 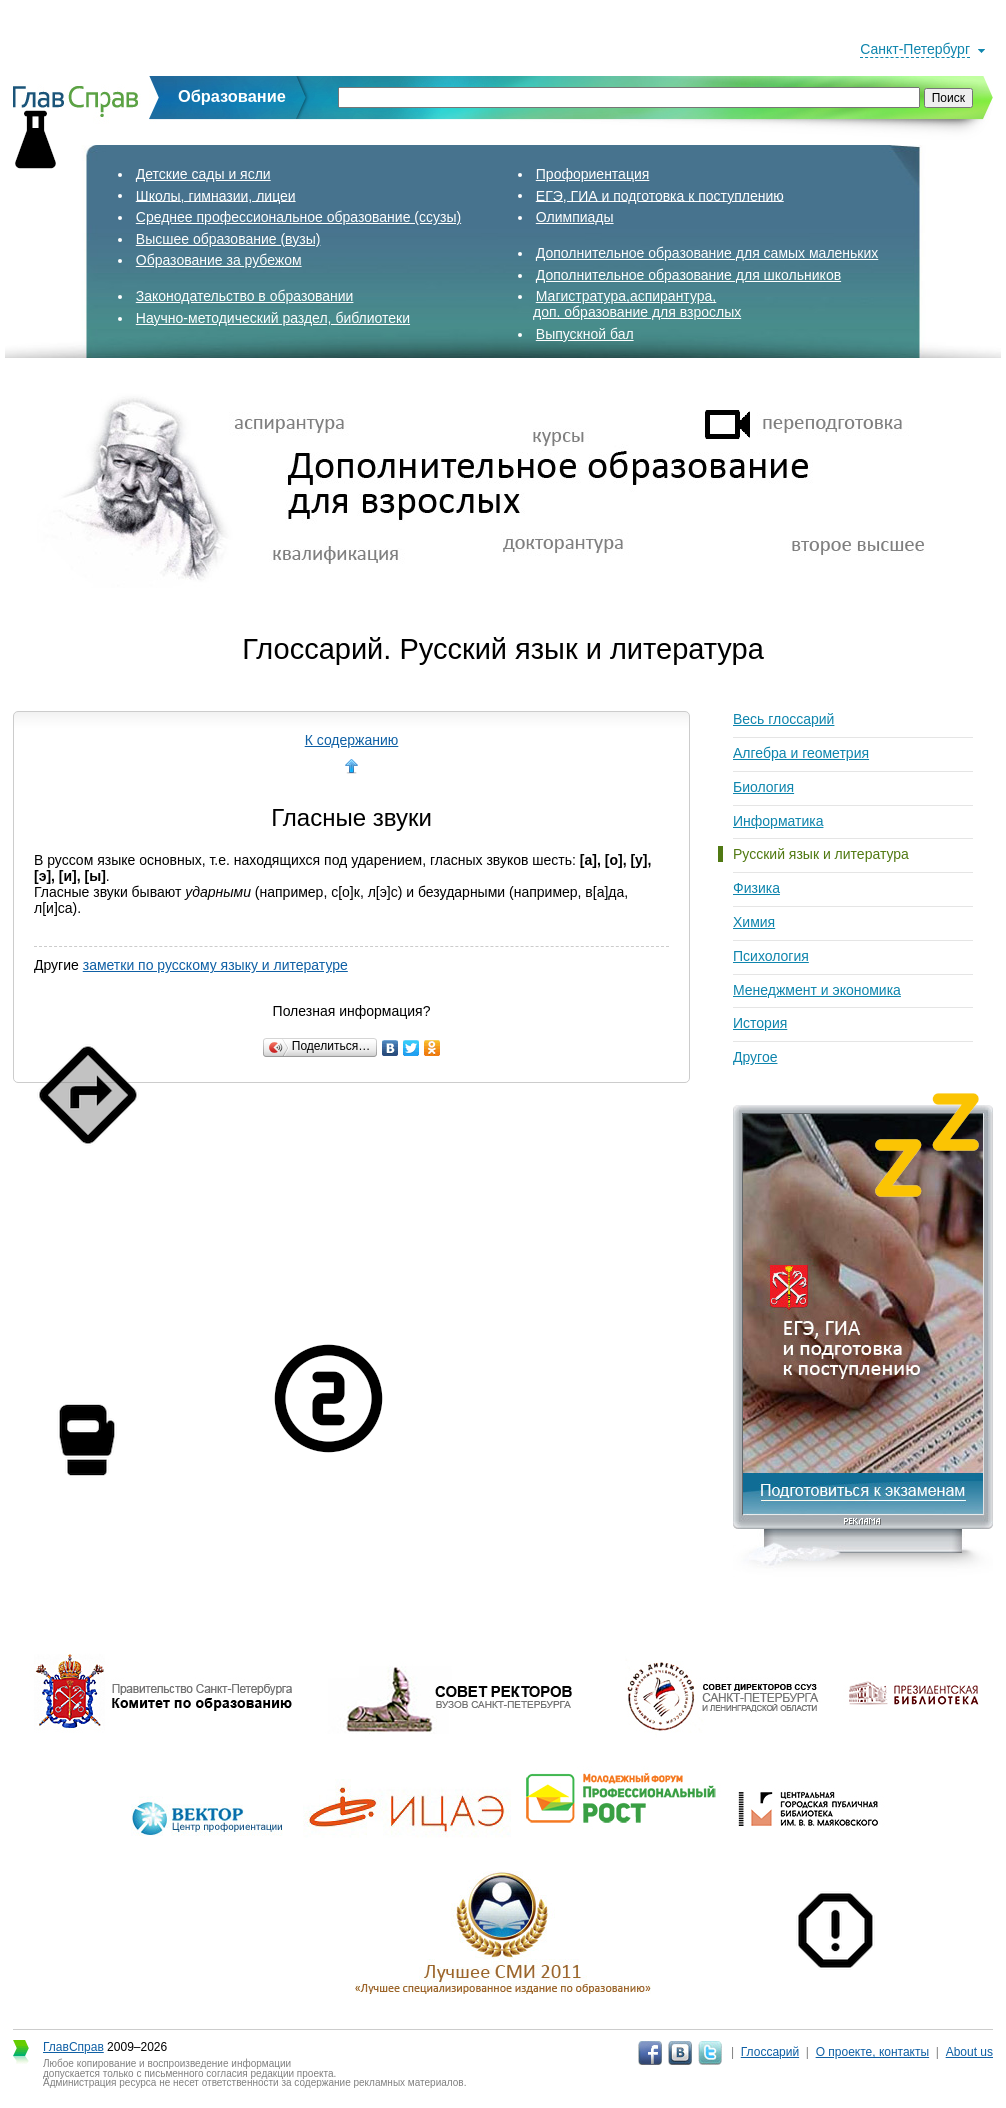 What do you see at coordinates (835, 1930) in the screenshot?
I see `indicates an email error or delivery failure` at bounding box center [835, 1930].